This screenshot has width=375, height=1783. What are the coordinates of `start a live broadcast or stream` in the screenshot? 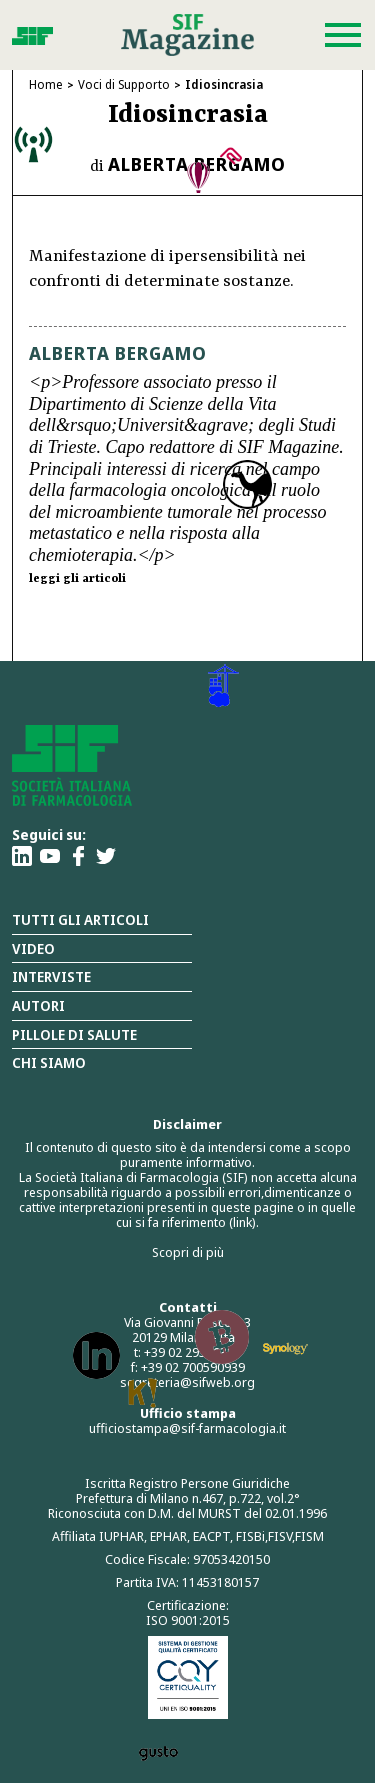 It's located at (33, 143).